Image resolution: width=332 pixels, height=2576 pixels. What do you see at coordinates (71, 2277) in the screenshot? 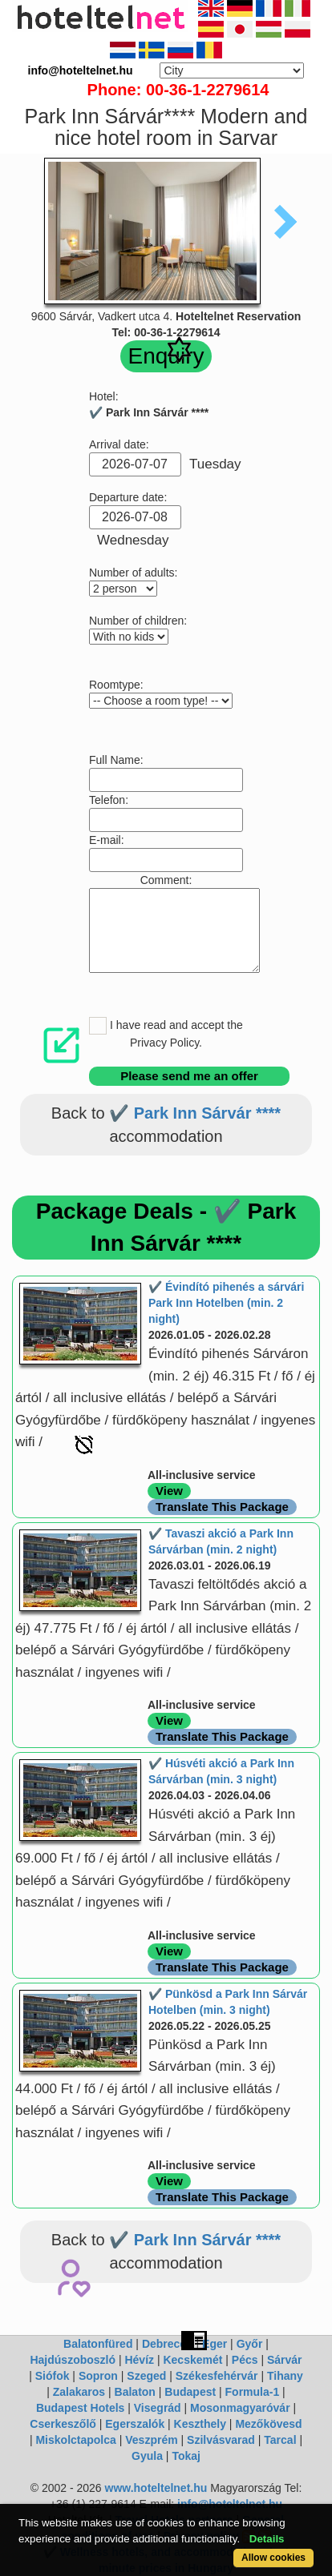
I see `add user to favorites` at bounding box center [71, 2277].